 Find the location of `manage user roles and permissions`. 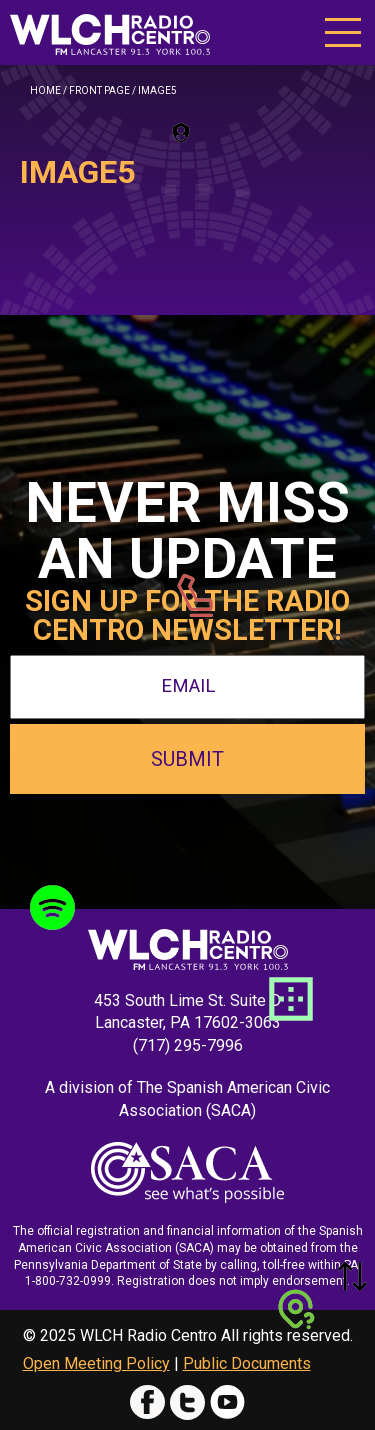

manage user roles and permissions is located at coordinates (181, 133).